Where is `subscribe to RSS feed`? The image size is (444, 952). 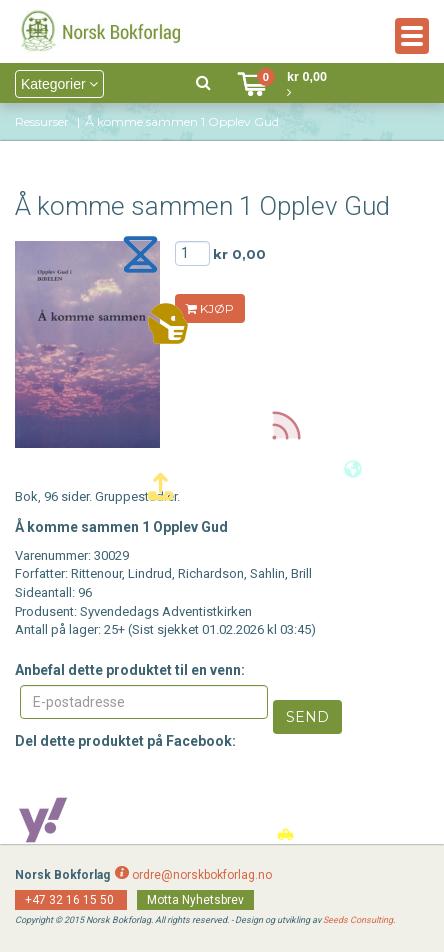
subscribe to RSS feed is located at coordinates (284, 427).